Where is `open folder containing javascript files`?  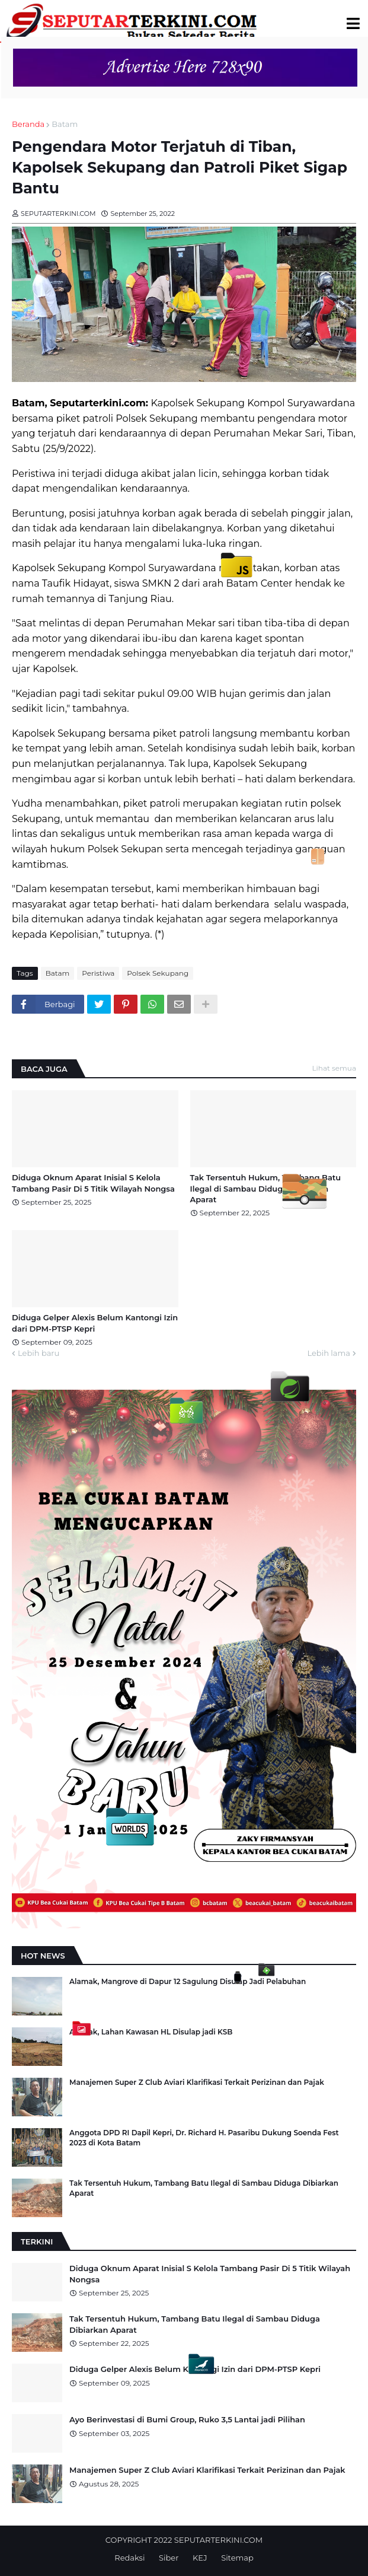
open folder containing javascript files is located at coordinates (236, 566).